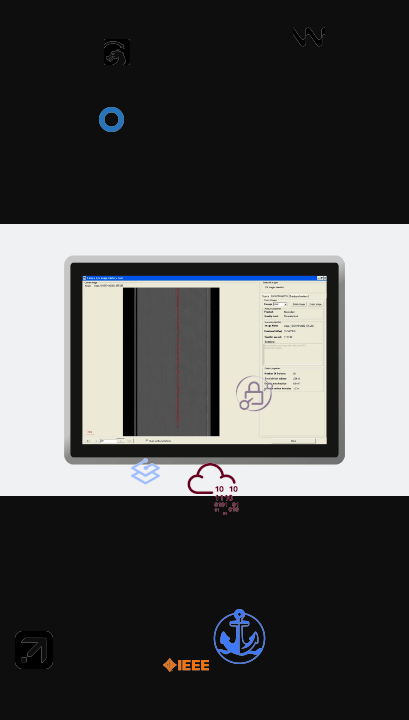 This screenshot has height=720, width=409. Describe the element at coordinates (309, 37) in the screenshot. I see `open windsurf code editor` at that location.